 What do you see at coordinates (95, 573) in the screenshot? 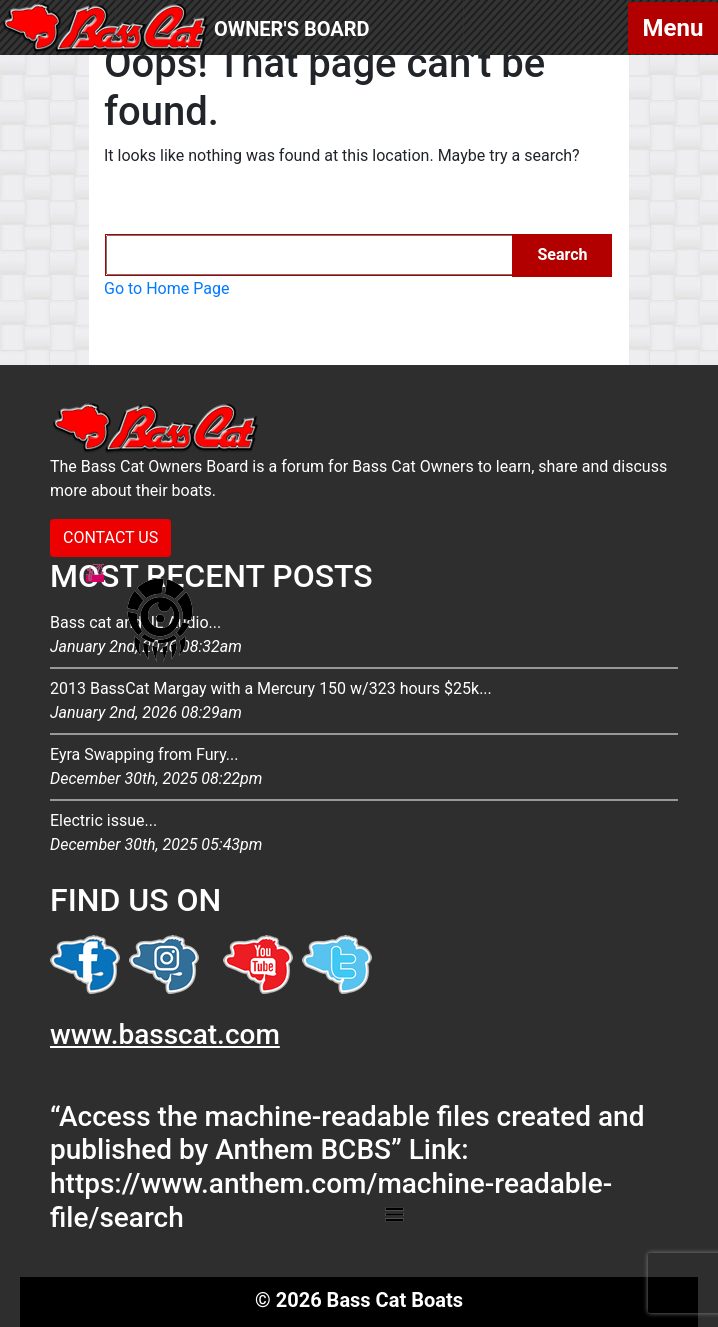
I see `indicates desert or arid climate zone` at bounding box center [95, 573].